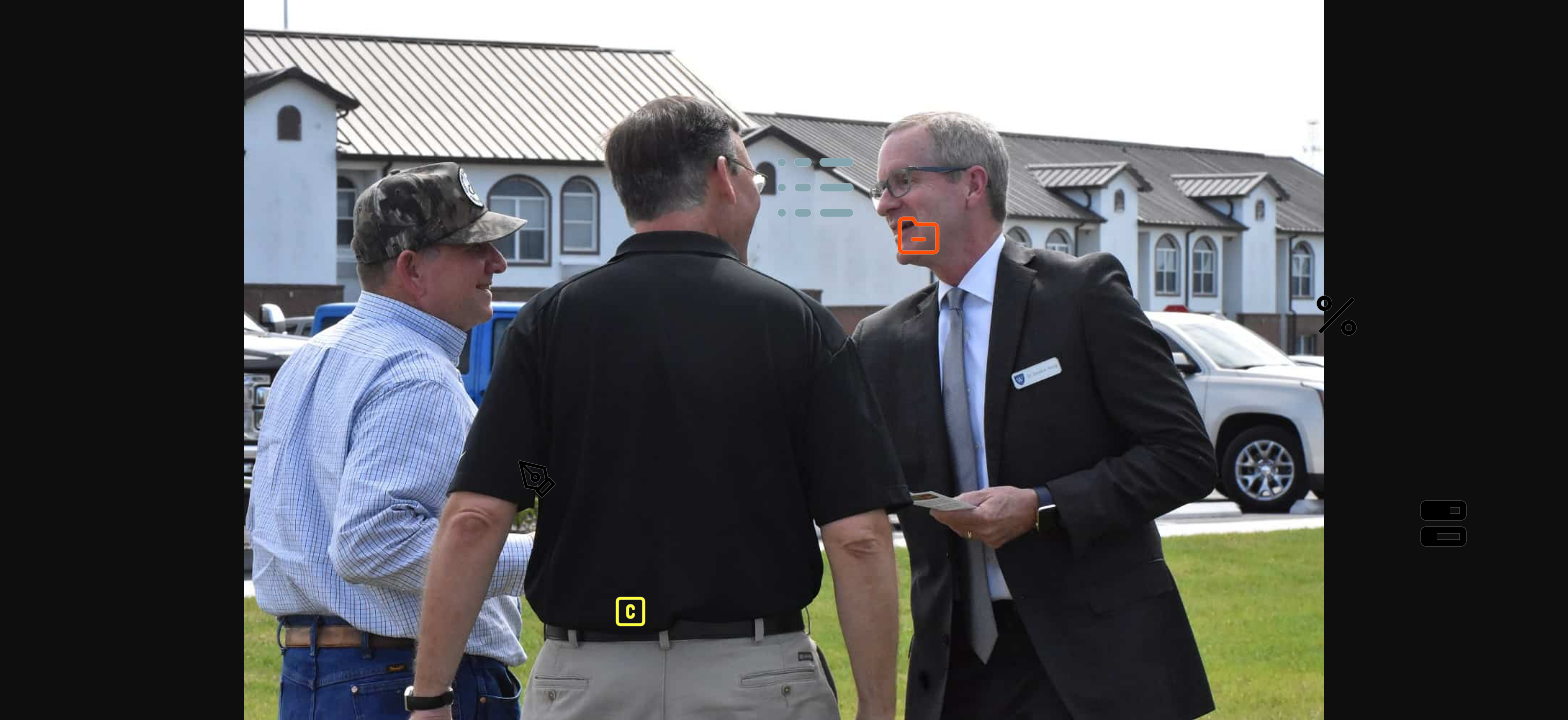 The image size is (1568, 720). I want to click on view task list or to-do items, so click(1443, 523).